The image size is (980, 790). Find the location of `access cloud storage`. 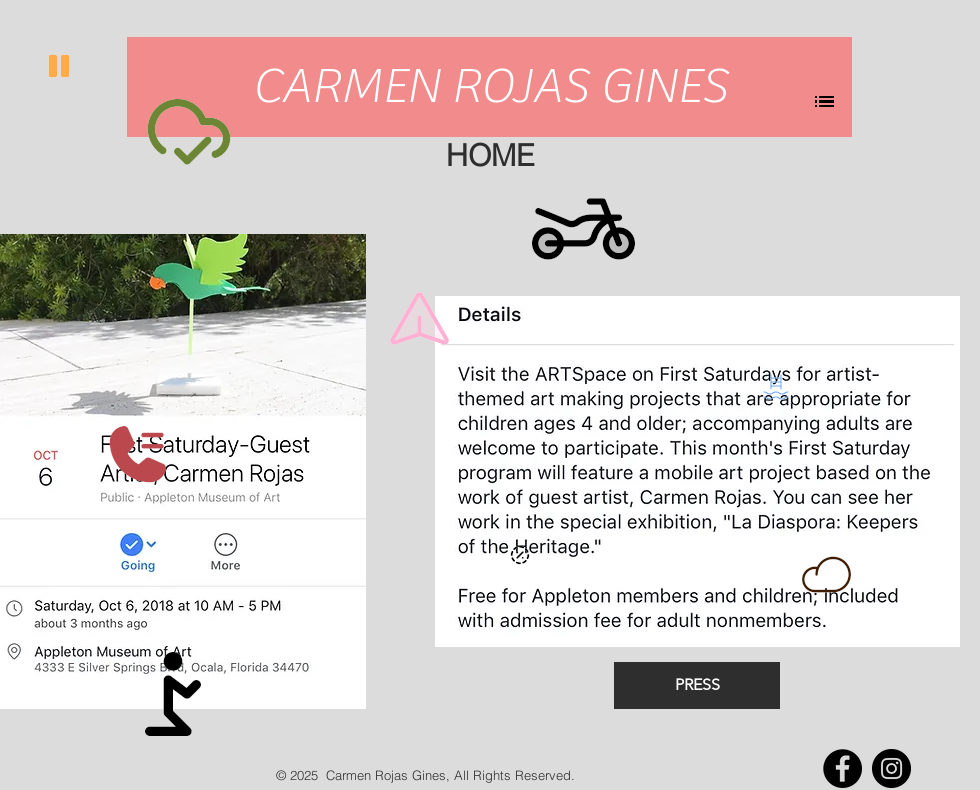

access cloud storage is located at coordinates (826, 574).